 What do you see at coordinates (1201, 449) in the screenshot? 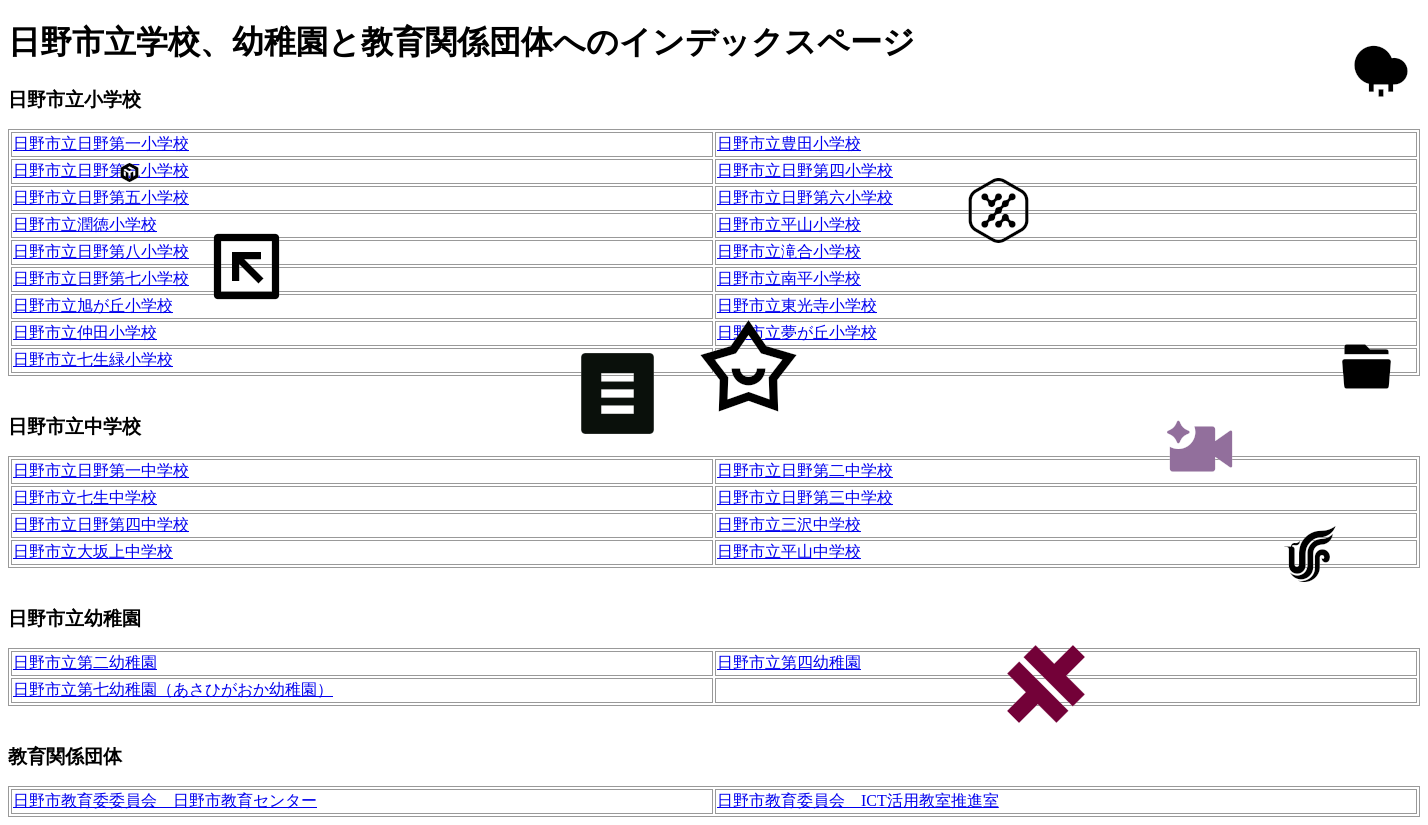
I see `enable AI-powered video features` at bounding box center [1201, 449].